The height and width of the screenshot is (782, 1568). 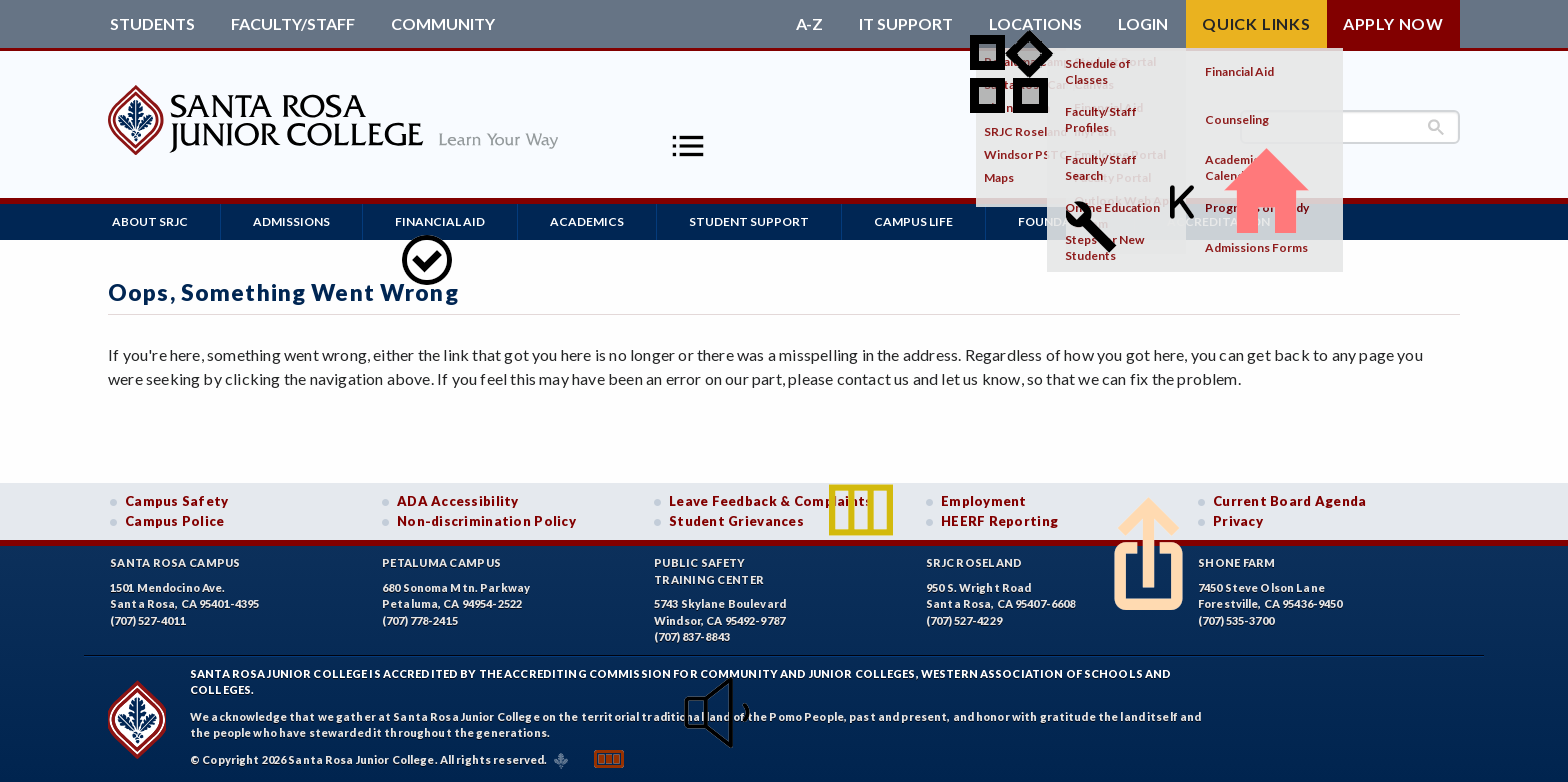 What do you see at coordinates (1009, 74) in the screenshot?
I see `access widgets or app shortcuts` at bounding box center [1009, 74].